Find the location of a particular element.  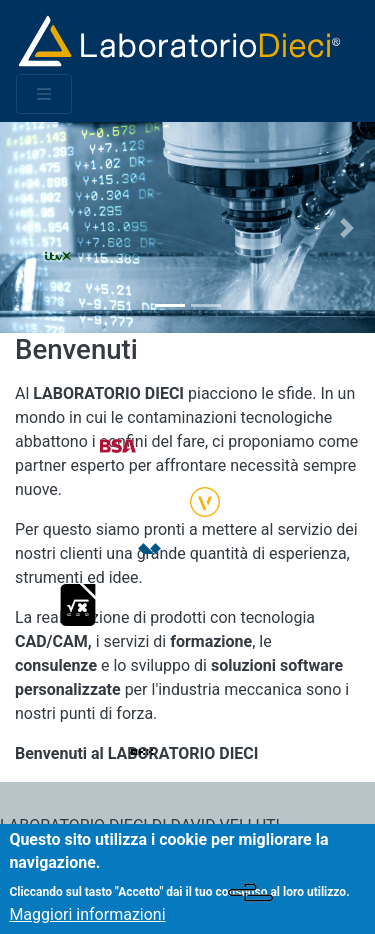

buysellads company logo is located at coordinates (118, 446).